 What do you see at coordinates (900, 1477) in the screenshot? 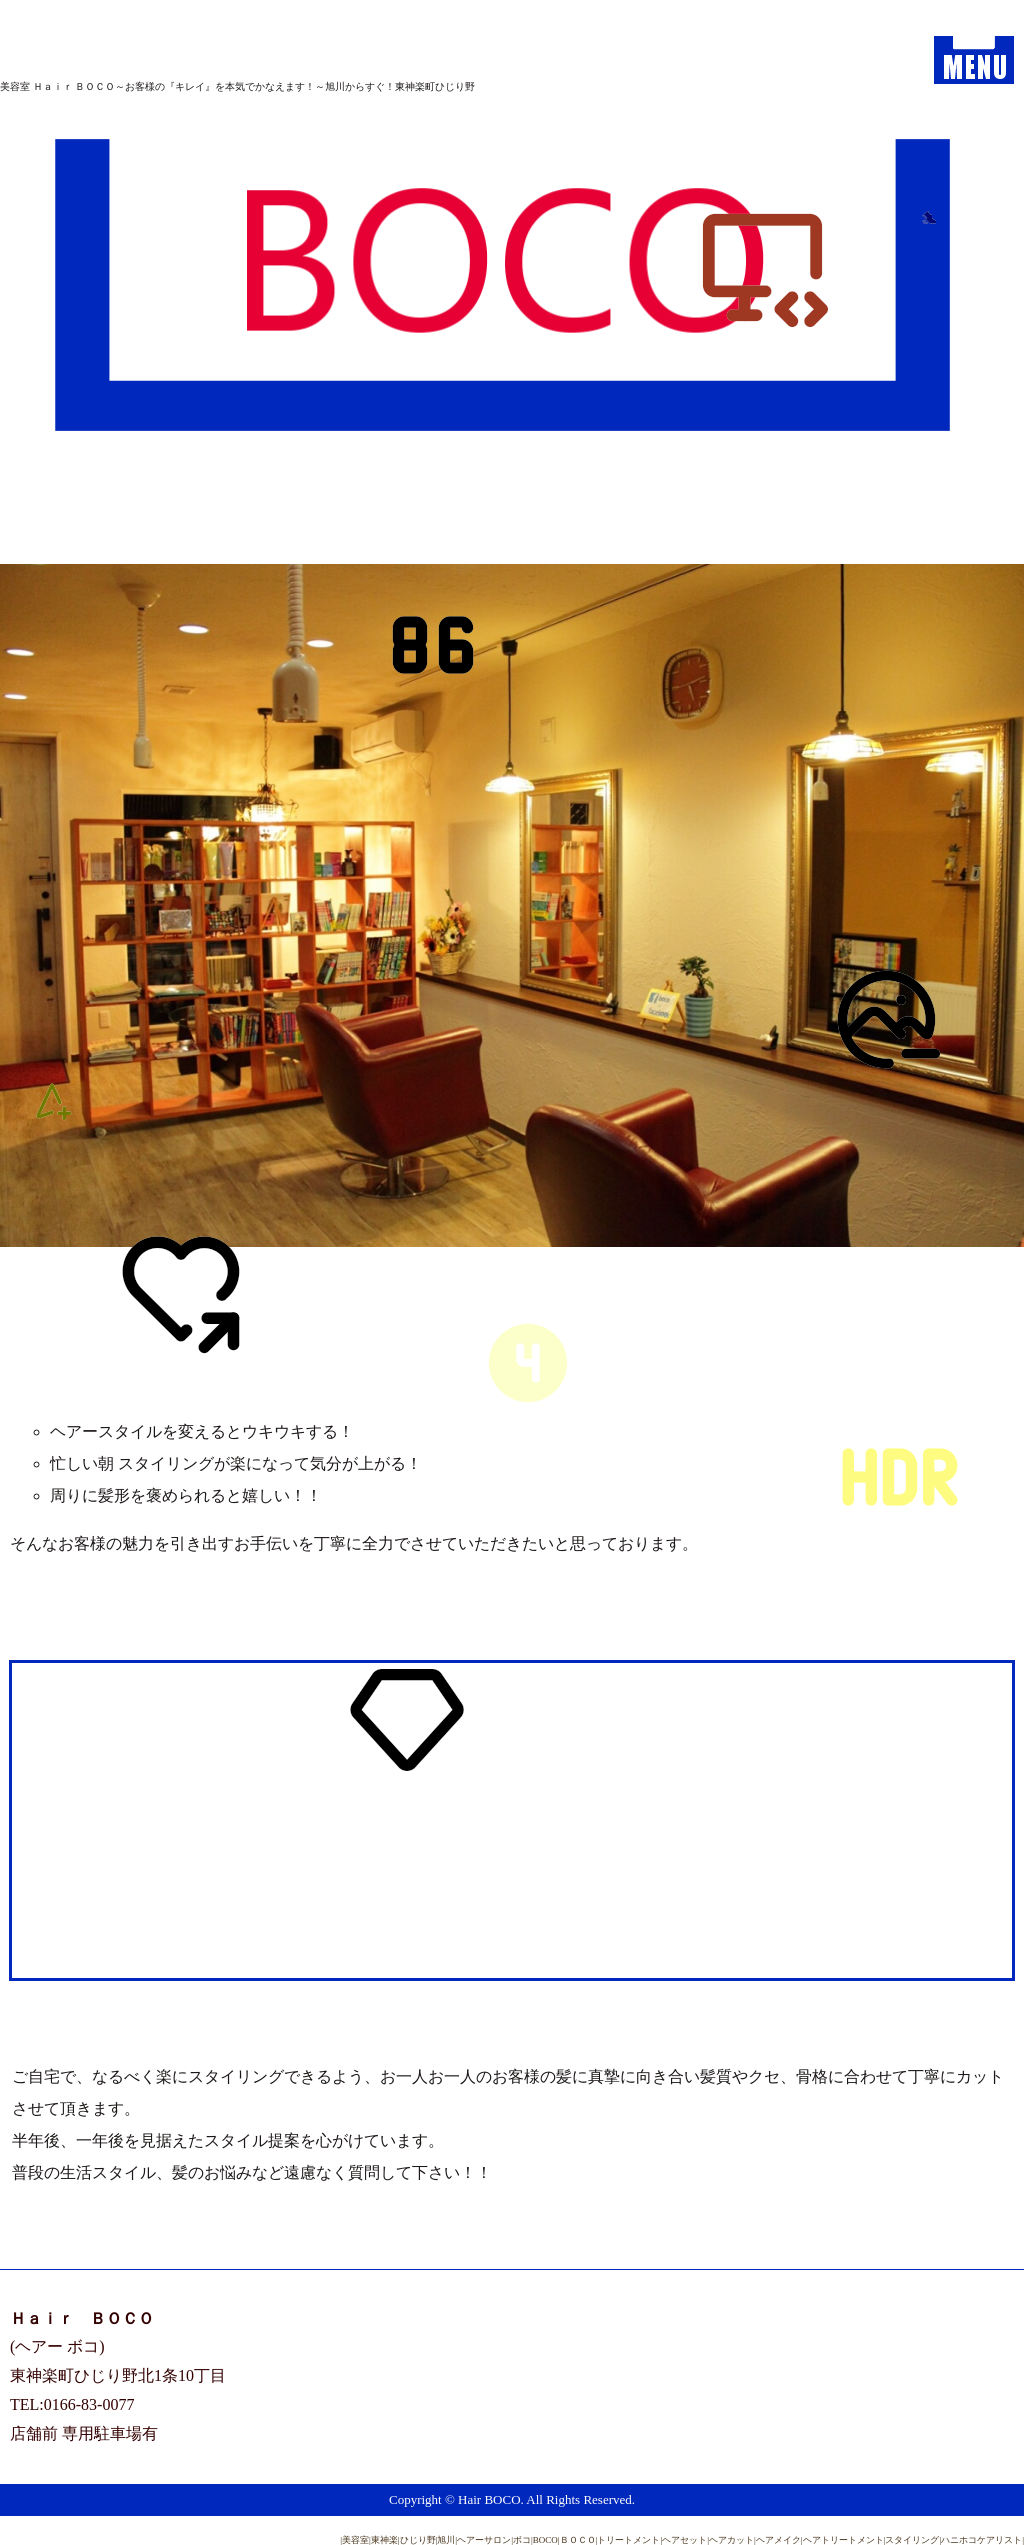
I see `toggle HDR mode for photos or video` at bounding box center [900, 1477].